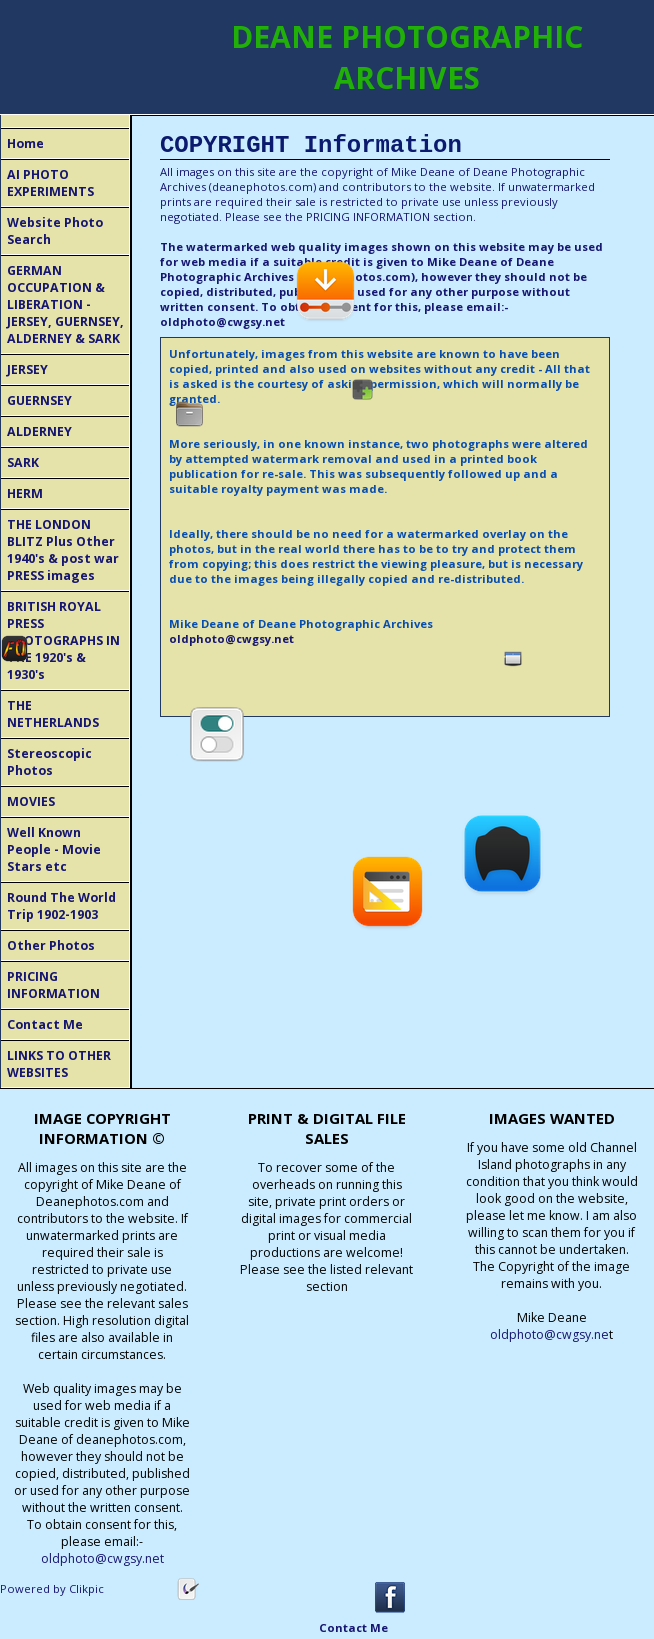 This screenshot has height=1639, width=654. Describe the element at coordinates (188, 1589) in the screenshot. I see `create a new application or software project` at that location.